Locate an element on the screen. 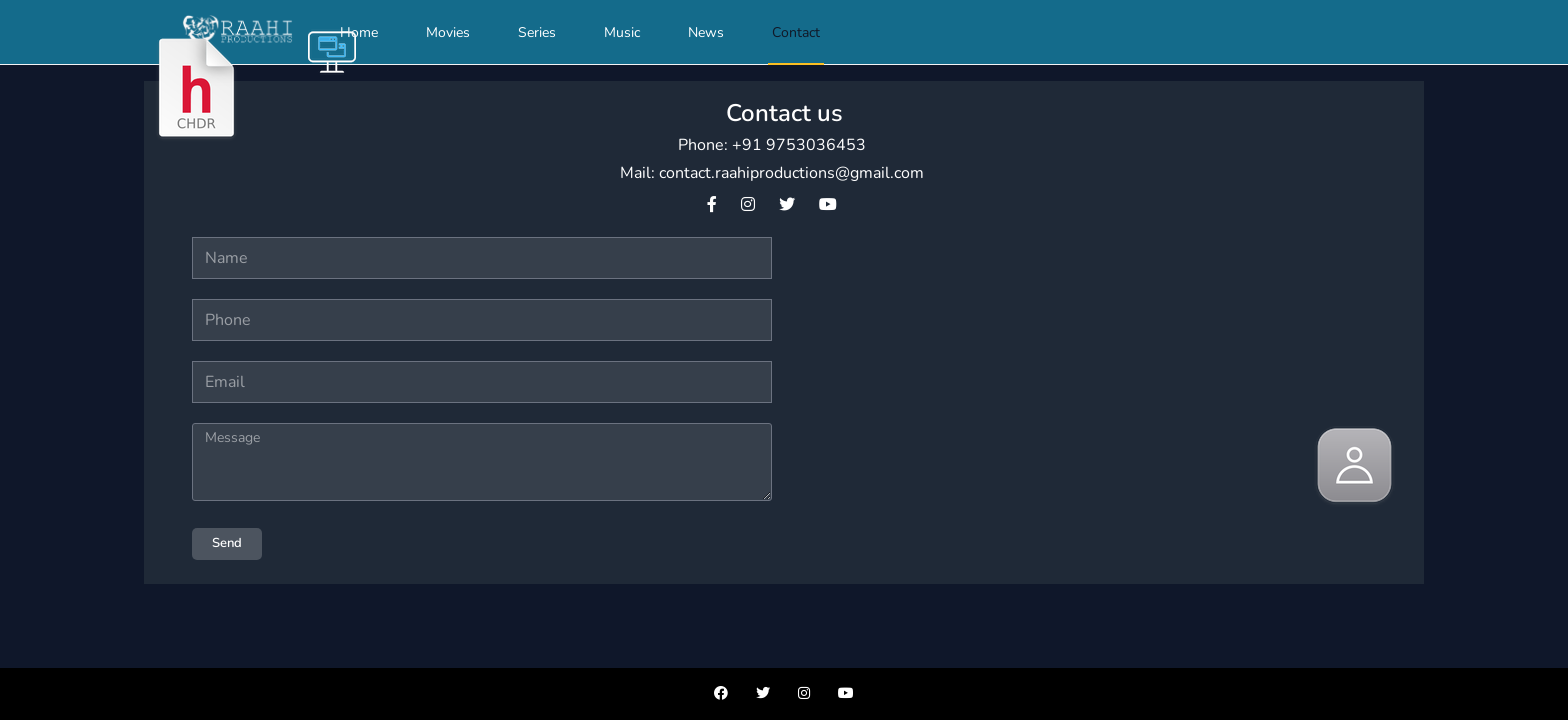 Image resolution: width=1568 pixels, height=720 pixels. rotate display to normal orientation is located at coordinates (332, 52).